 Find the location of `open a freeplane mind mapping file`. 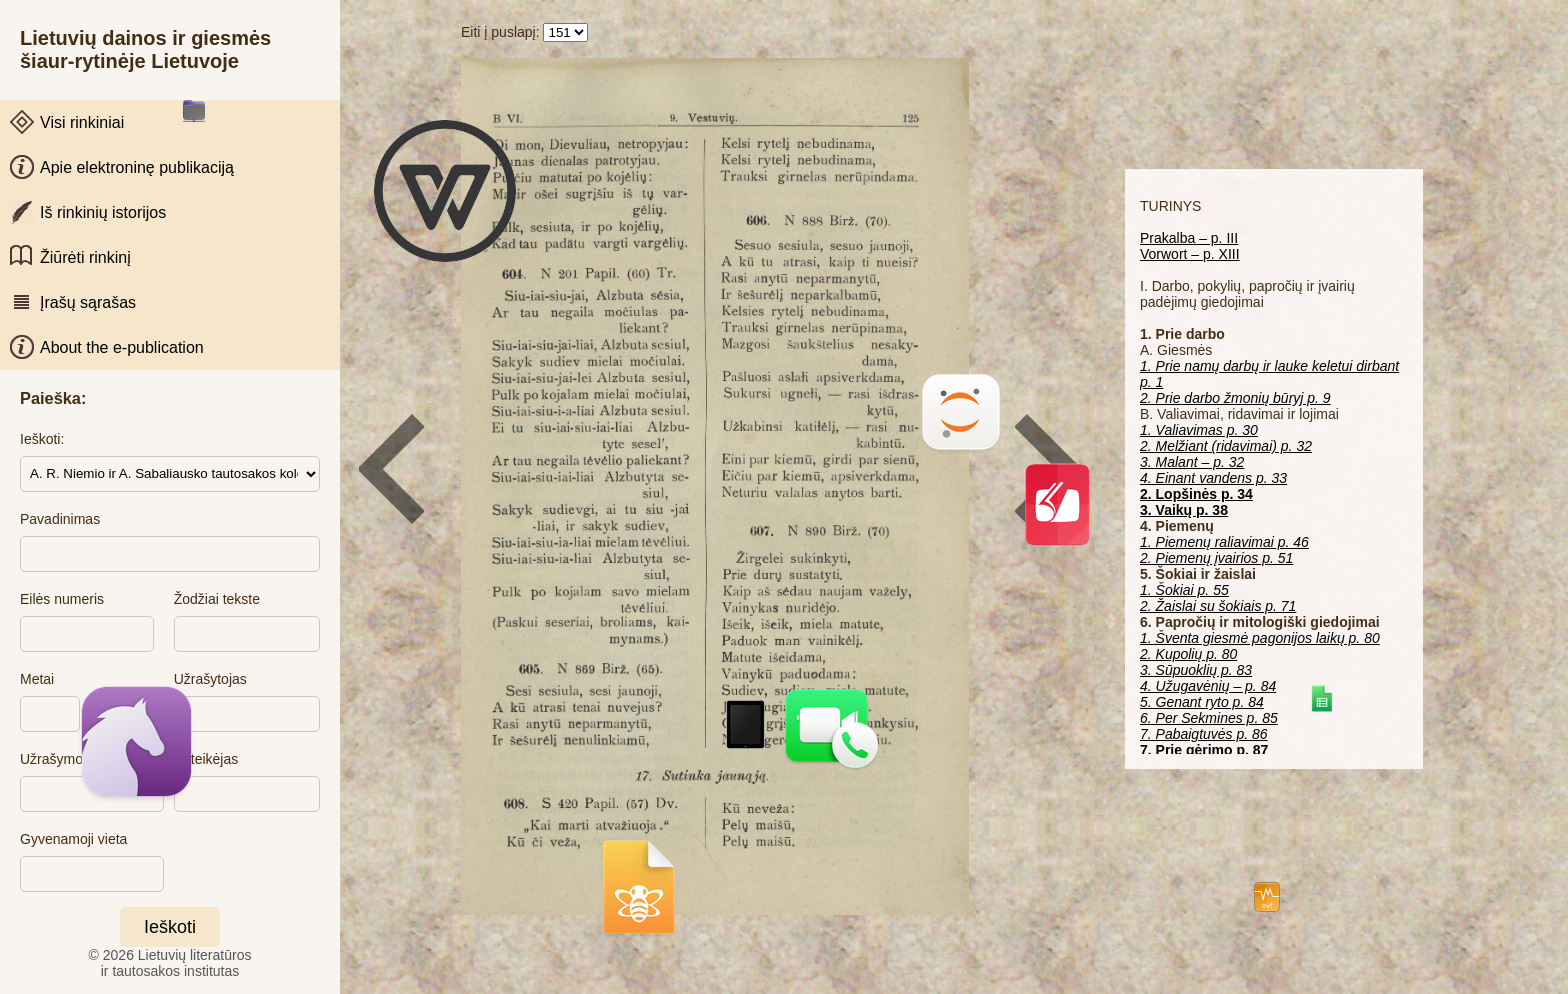

open a freeplane mind mapping file is located at coordinates (639, 887).